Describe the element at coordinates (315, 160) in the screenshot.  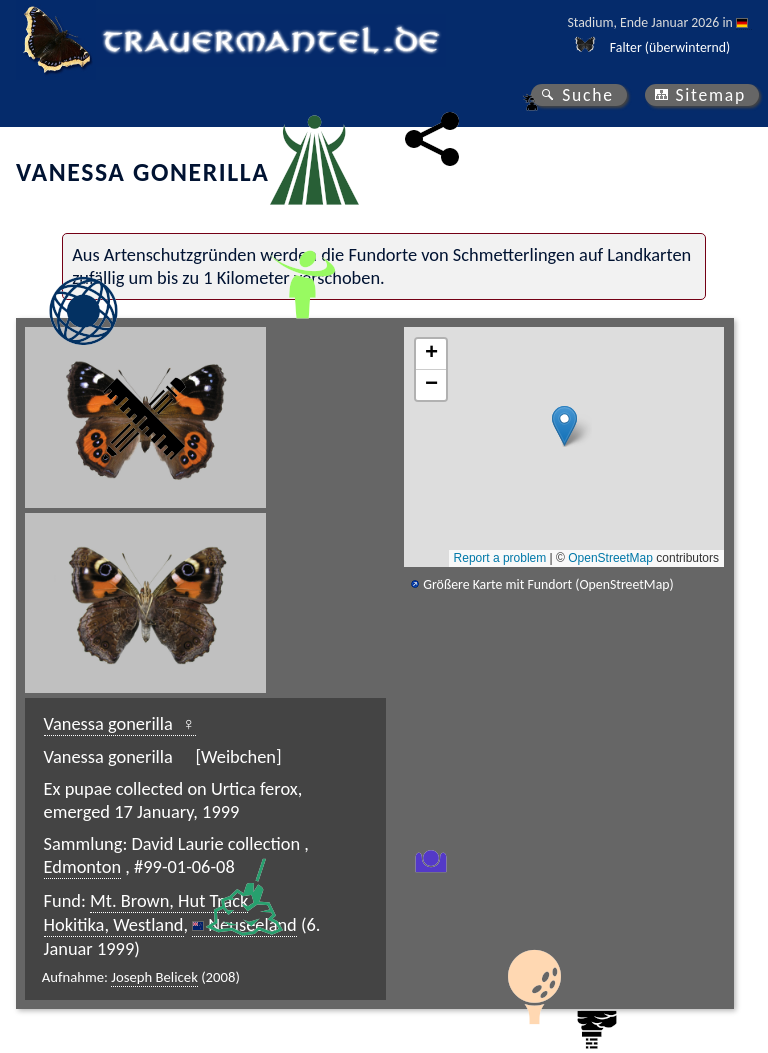
I see `access space exploration or interstellar travel features` at that location.